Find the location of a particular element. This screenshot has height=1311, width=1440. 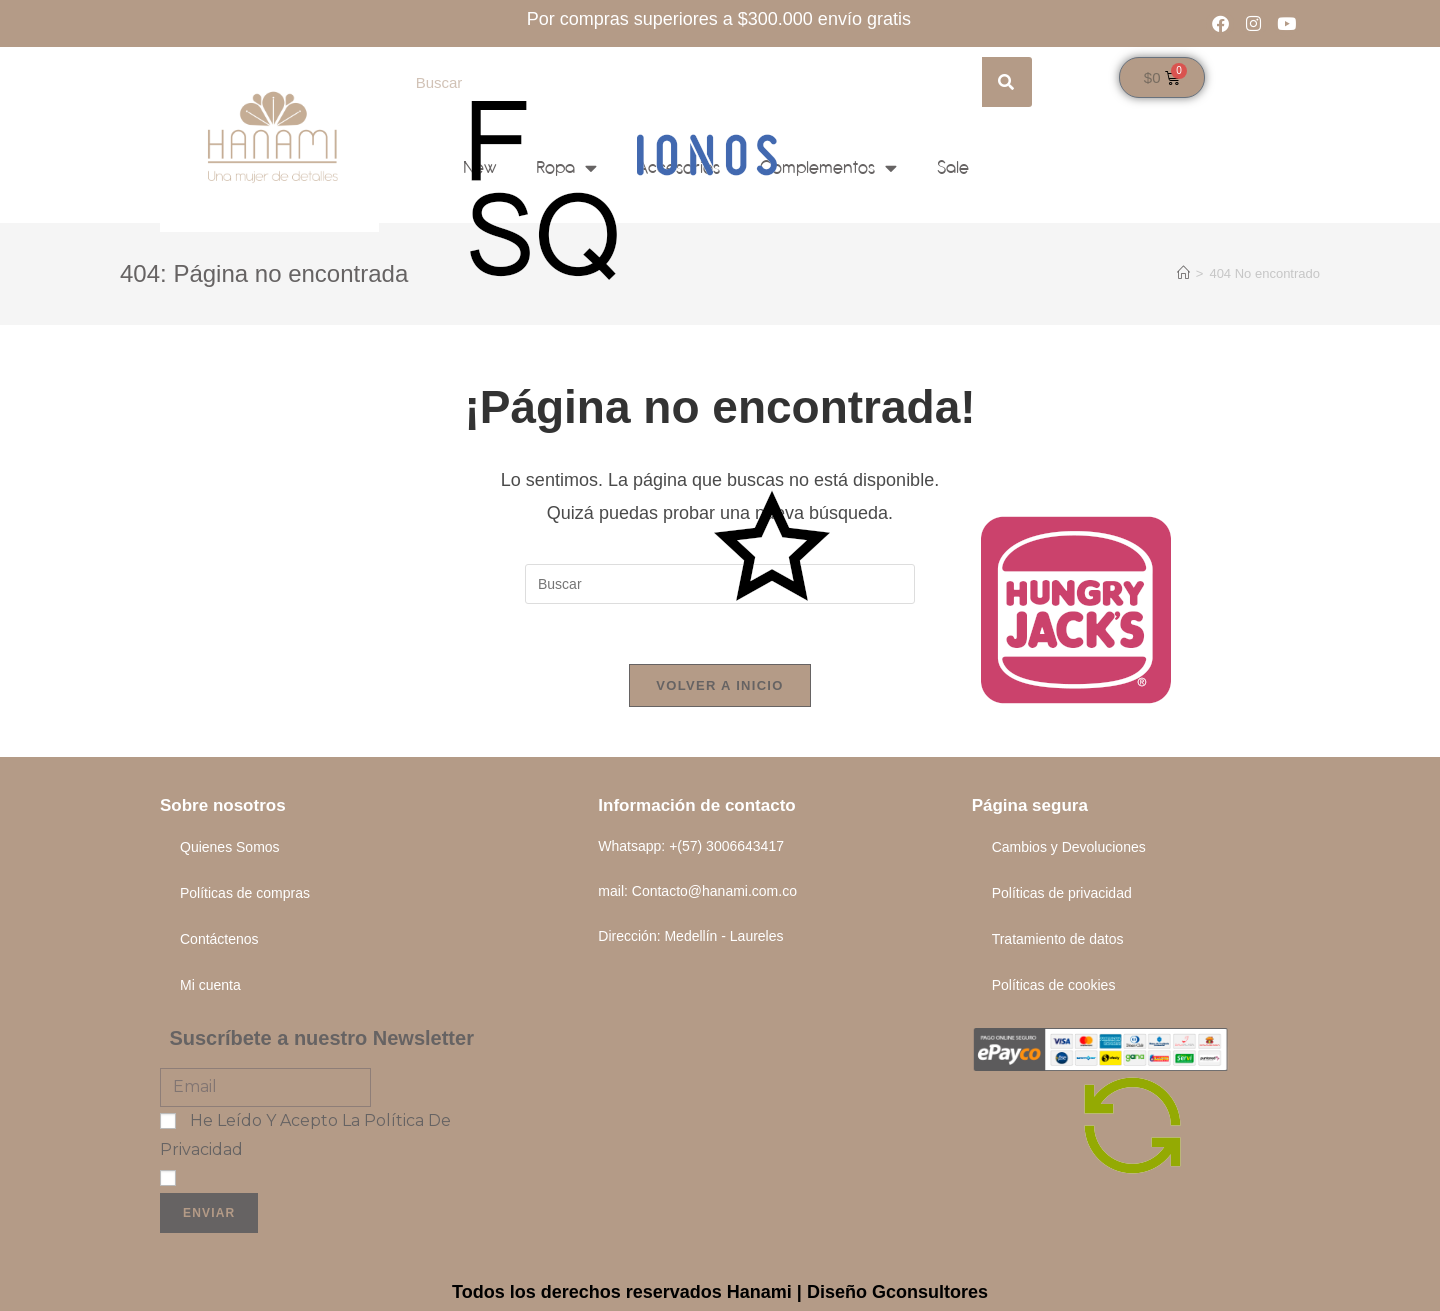

undo or revert to previous state is located at coordinates (1132, 1125).